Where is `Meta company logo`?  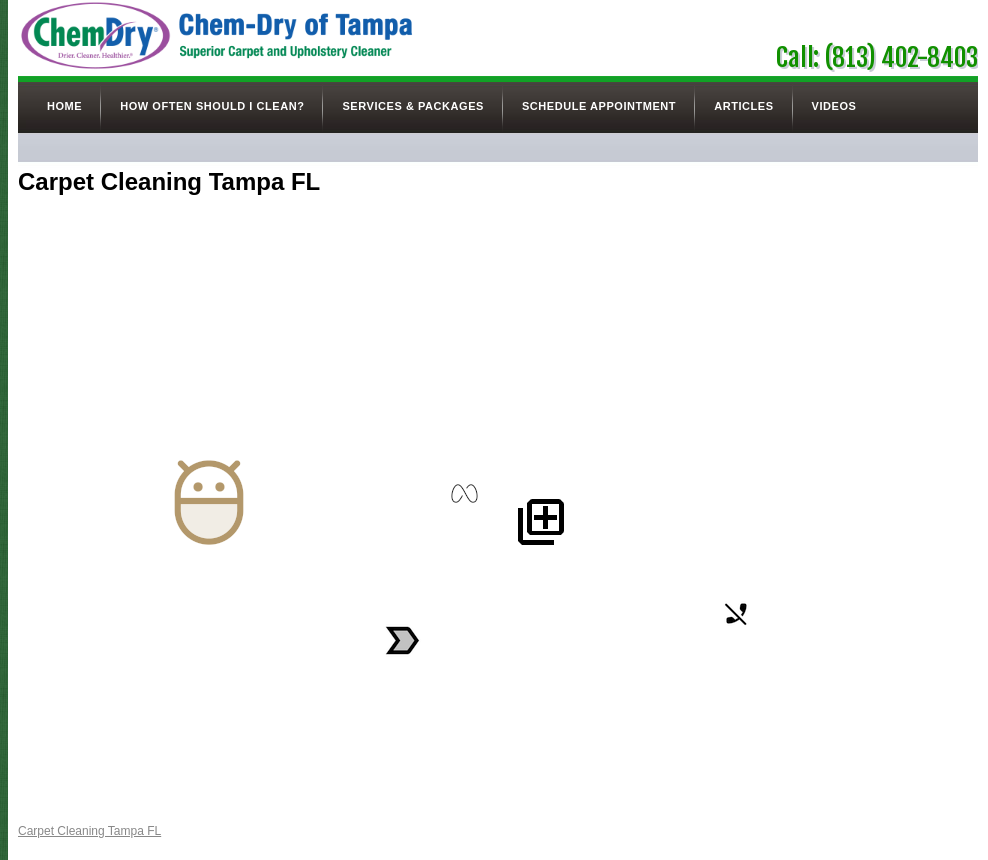
Meta company logo is located at coordinates (464, 493).